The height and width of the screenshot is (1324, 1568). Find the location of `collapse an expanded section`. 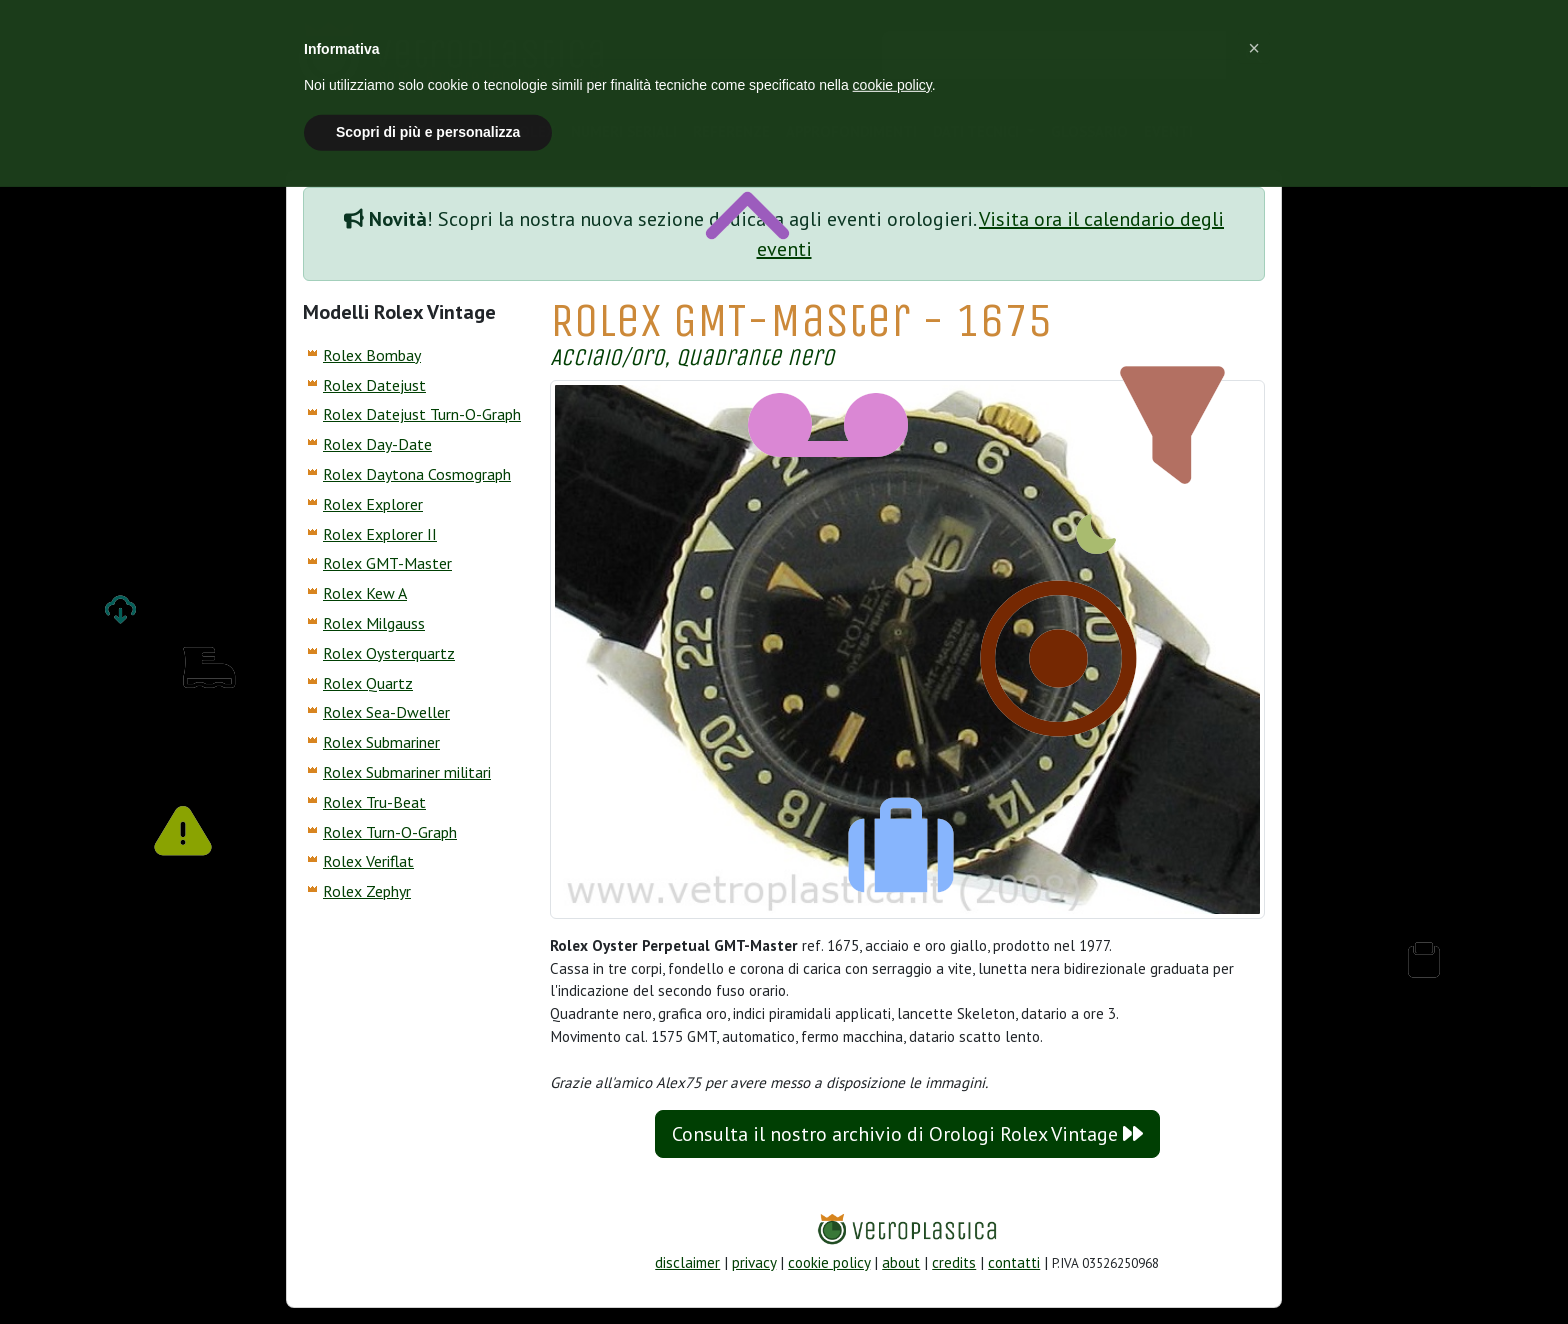

collapse an expanded section is located at coordinates (747, 215).